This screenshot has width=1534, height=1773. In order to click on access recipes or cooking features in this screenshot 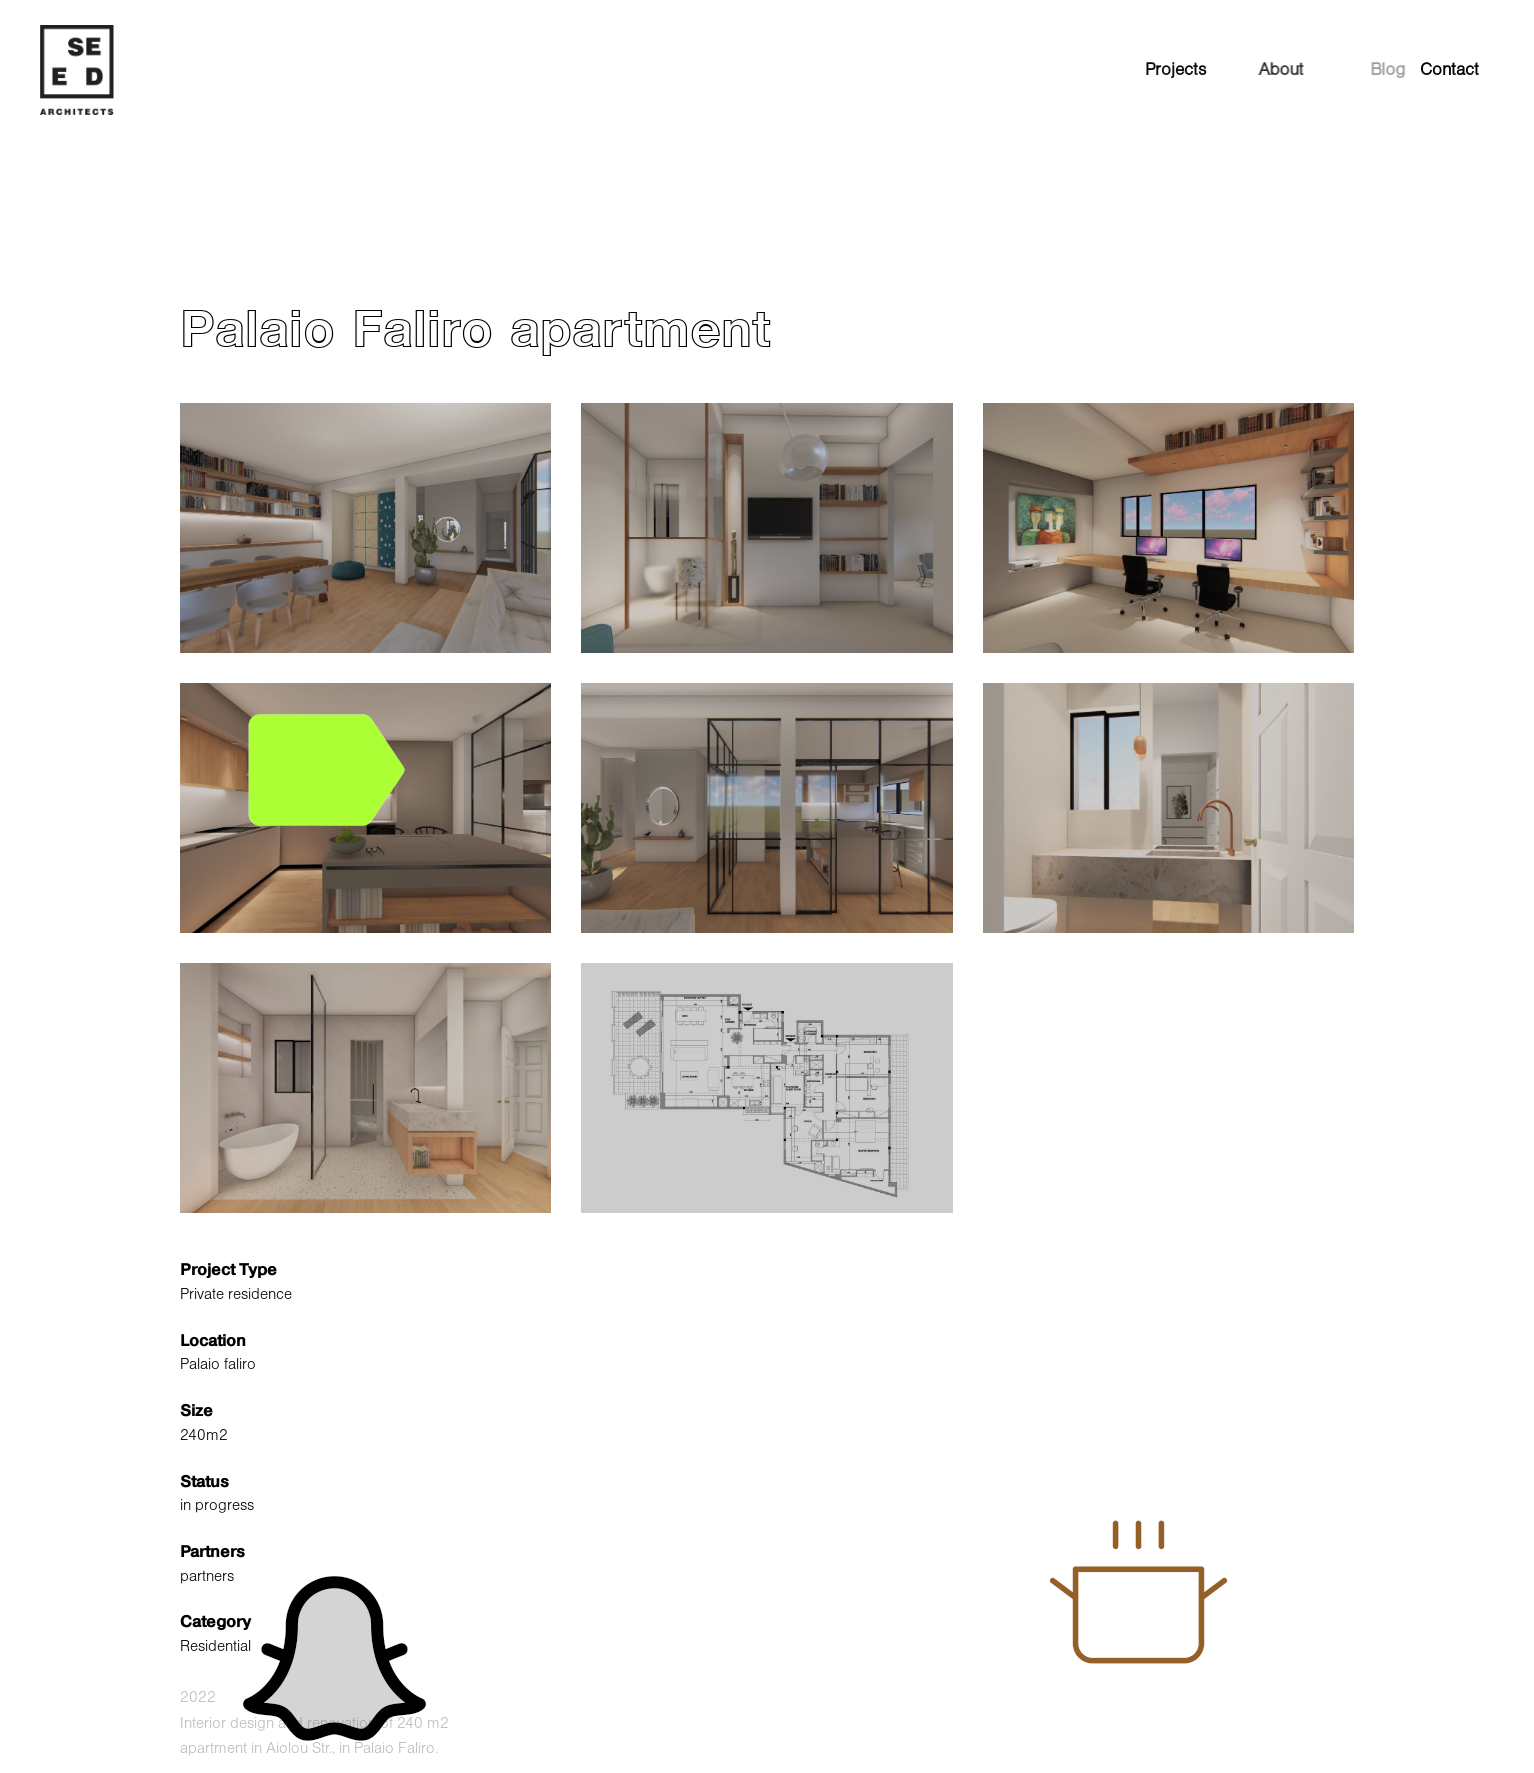, I will do `click(1138, 1603)`.